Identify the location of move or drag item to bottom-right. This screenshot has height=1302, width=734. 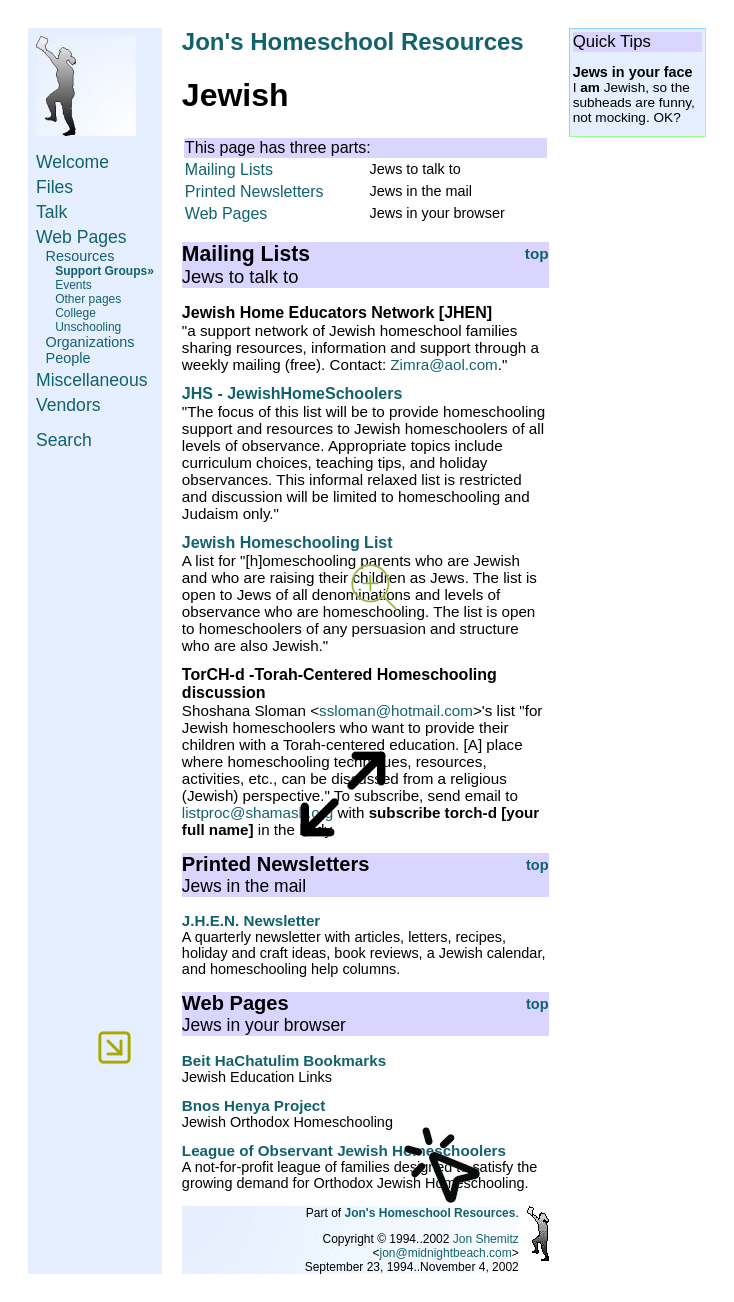
(114, 1047).